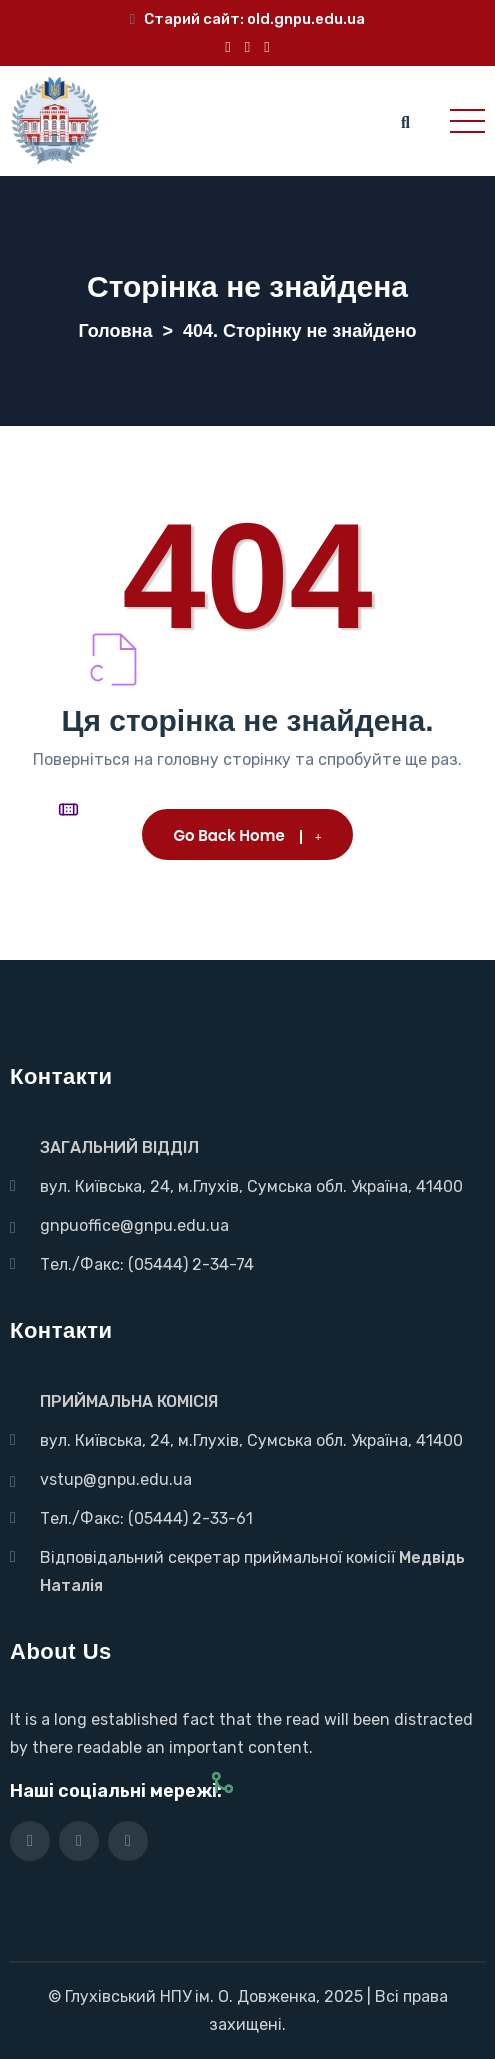  I want to click on merge branches in a git repository, so click(222, 1782).